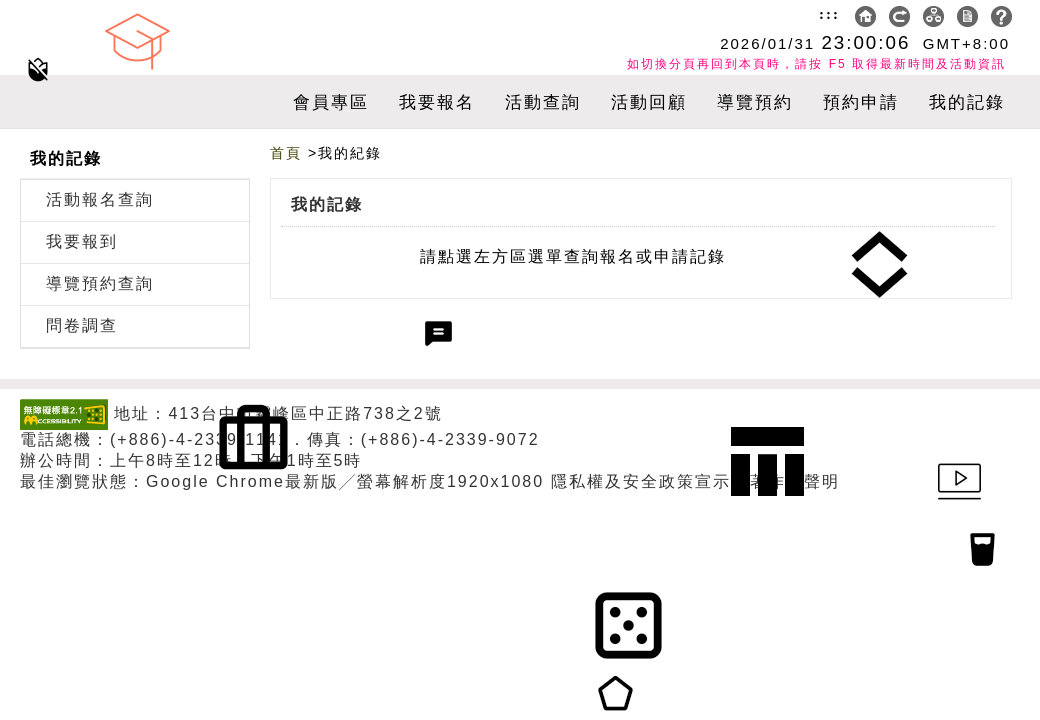  What do you see at coordinates (438, 331) in the screenshot?
I see `open chat or messaging` at bounding box center [438, 331].